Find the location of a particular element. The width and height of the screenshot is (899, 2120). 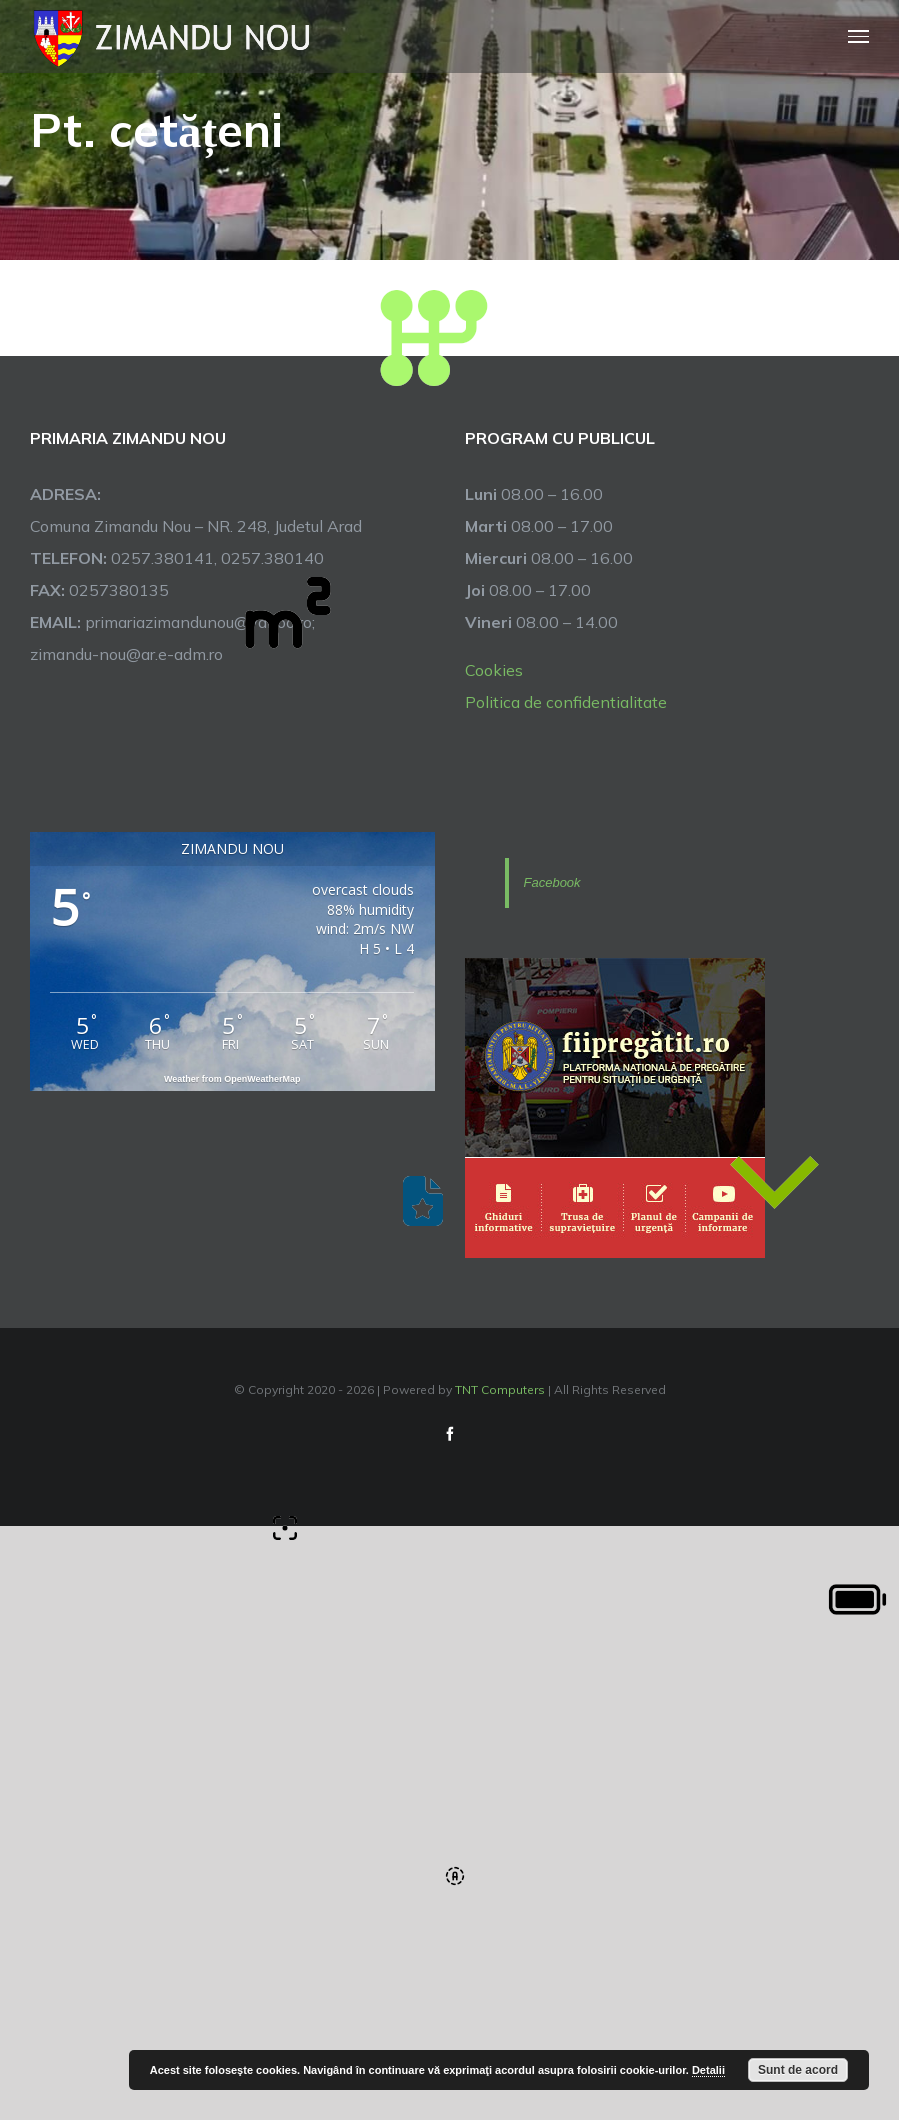

expand a dropdown menu or section is located at coordinates (774, 1182).